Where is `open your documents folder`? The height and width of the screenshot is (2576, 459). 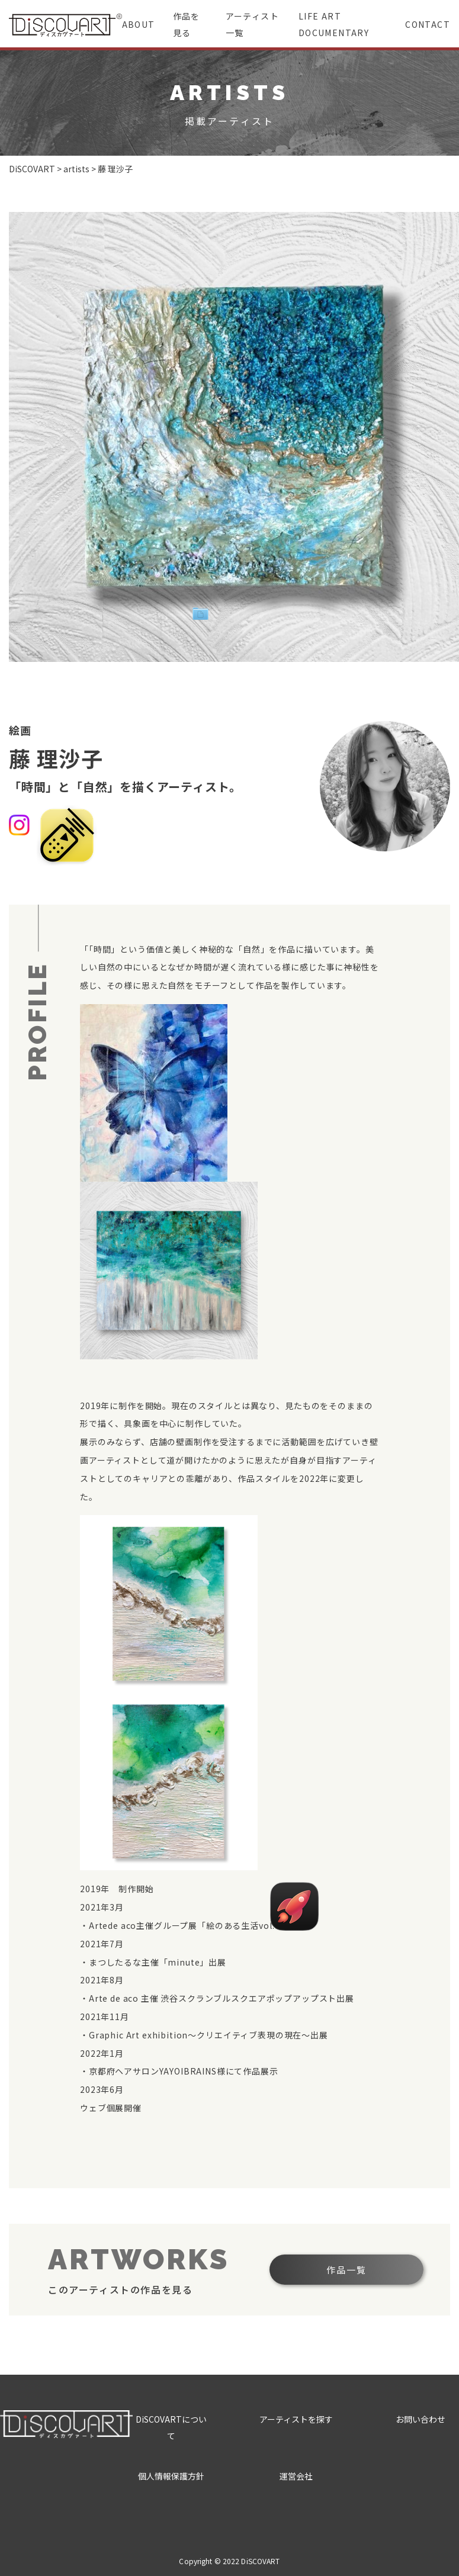 open your documents folder is located at coordinates (200, 613).